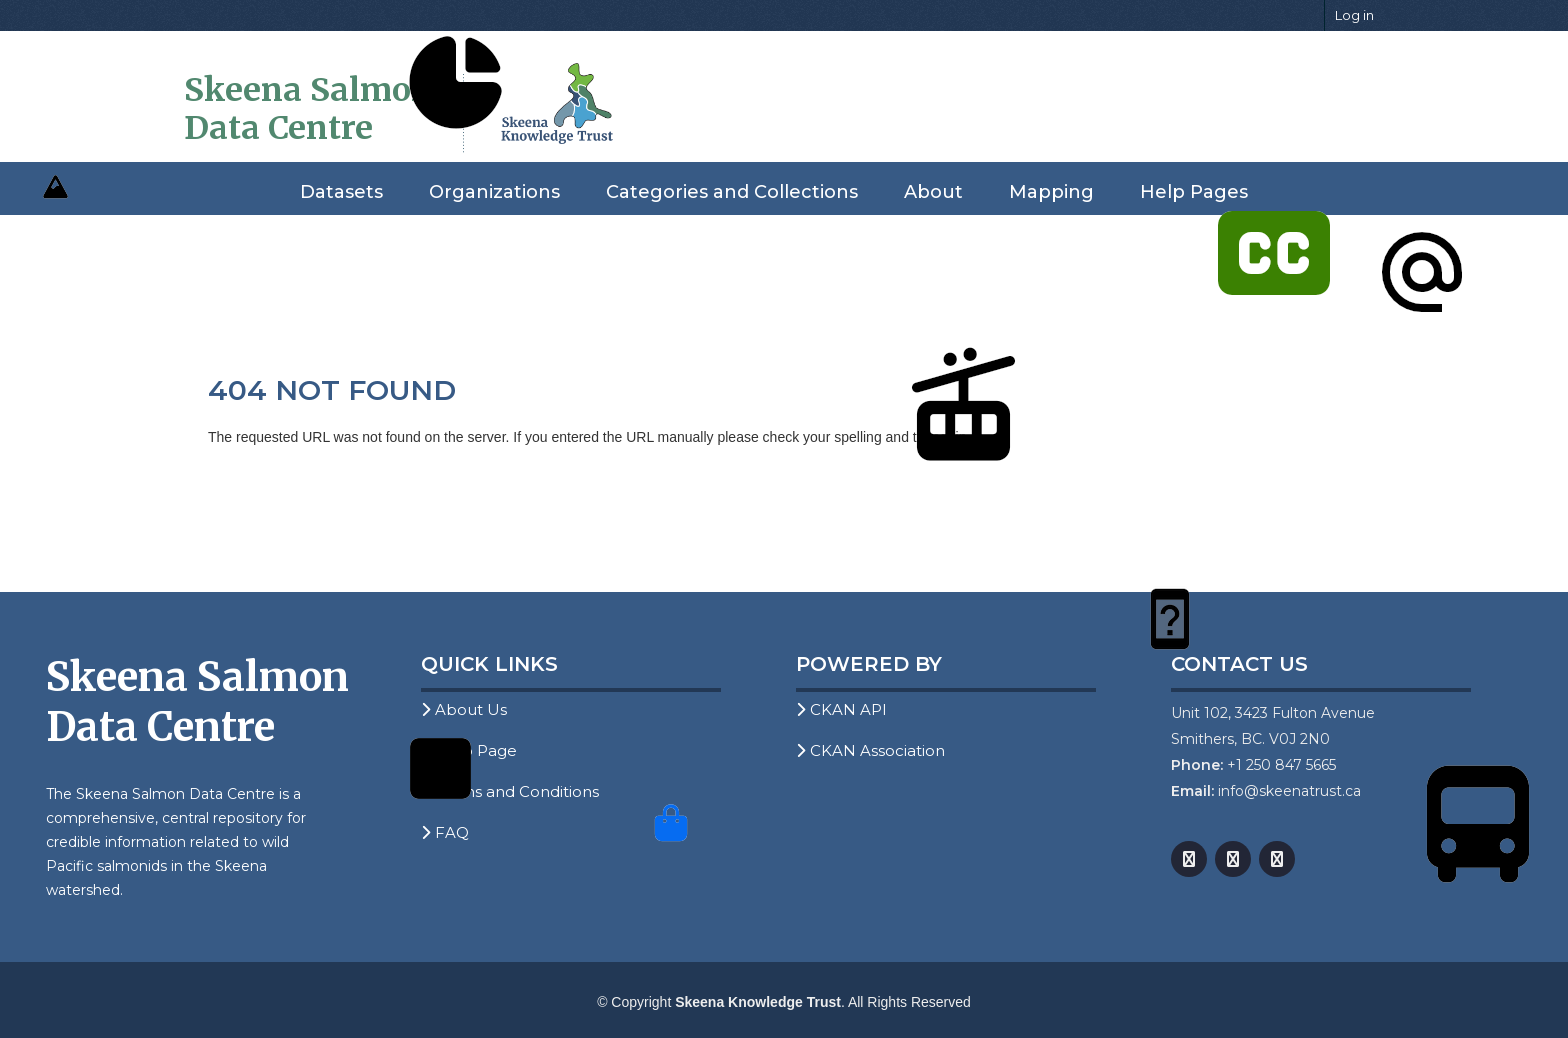 The height and width of the screenshot is (1038, 1568). Describe the element at coordinates (1170, 619) in the screenshot. I see `unknown or unrecognized device connected` at that location.